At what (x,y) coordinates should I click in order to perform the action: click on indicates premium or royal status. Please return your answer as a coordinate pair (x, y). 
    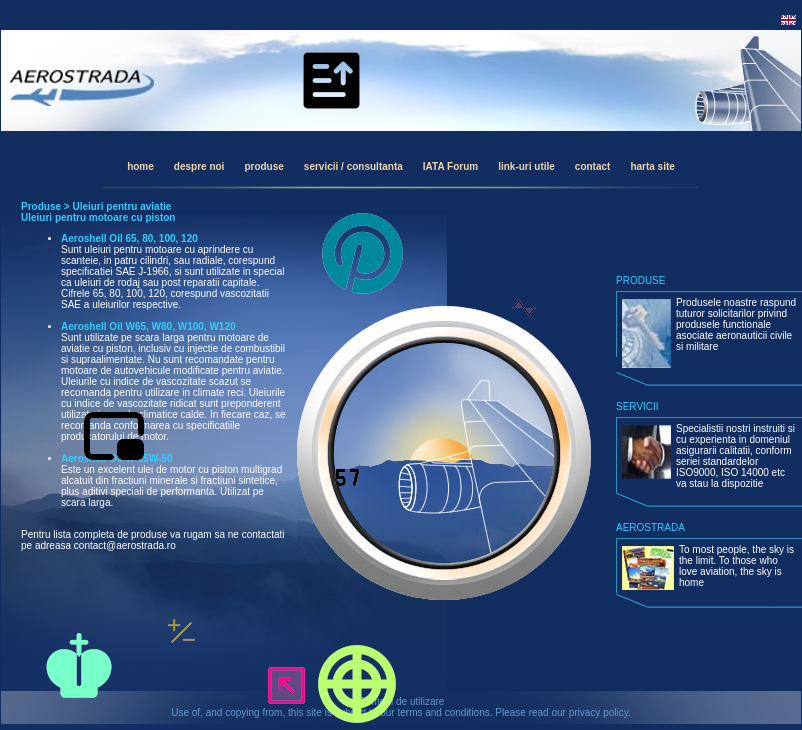
    Looking at the image, I should click on (79, 670).